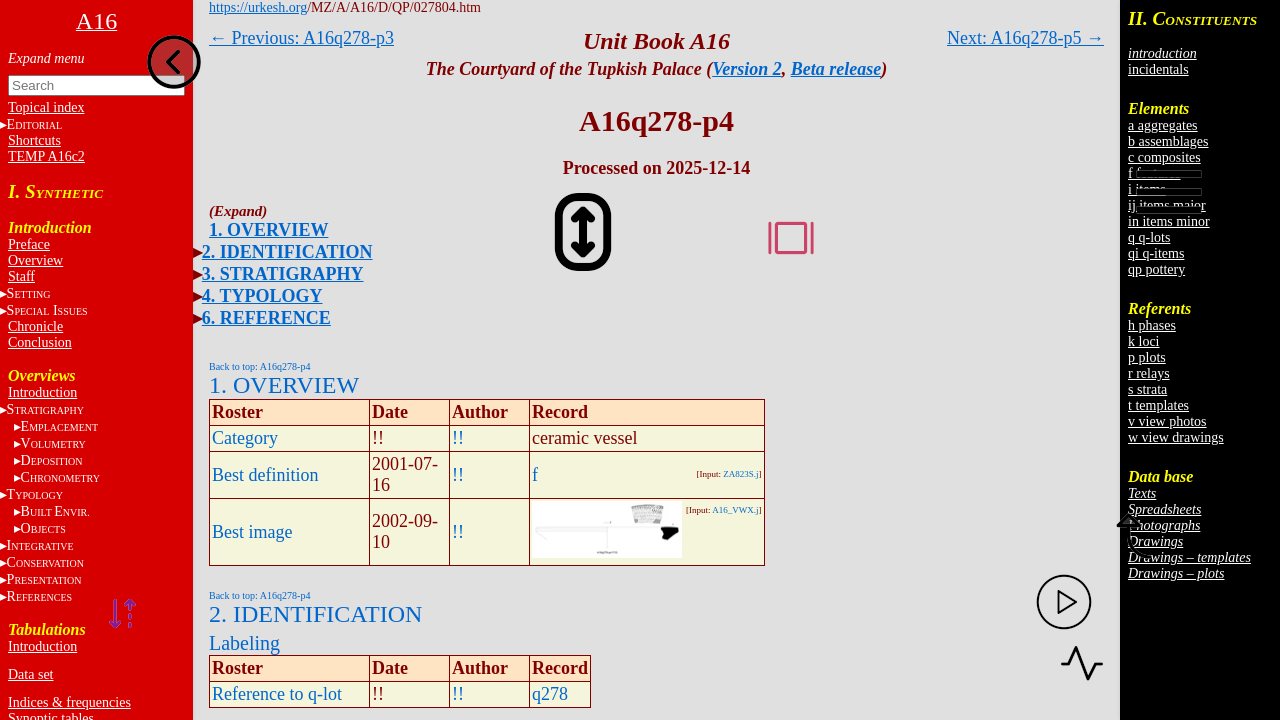  Describe the element at coordinates (583, 232) in the screenshot. I see `scroll up or down on the page` at that location.